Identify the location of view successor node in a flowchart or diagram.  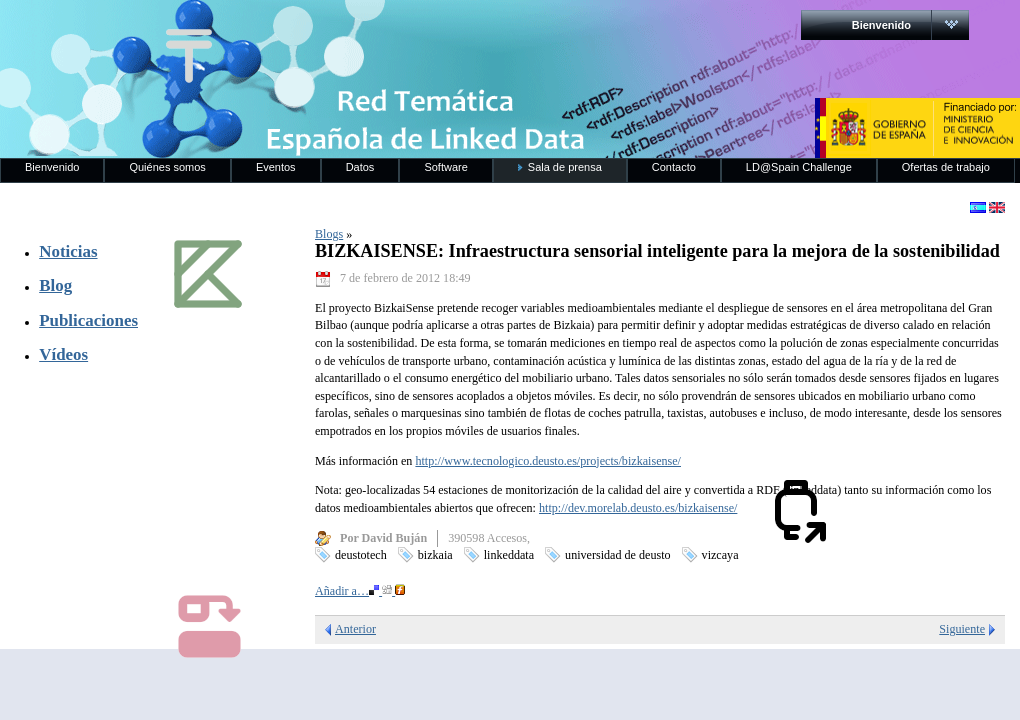
(209, 626).